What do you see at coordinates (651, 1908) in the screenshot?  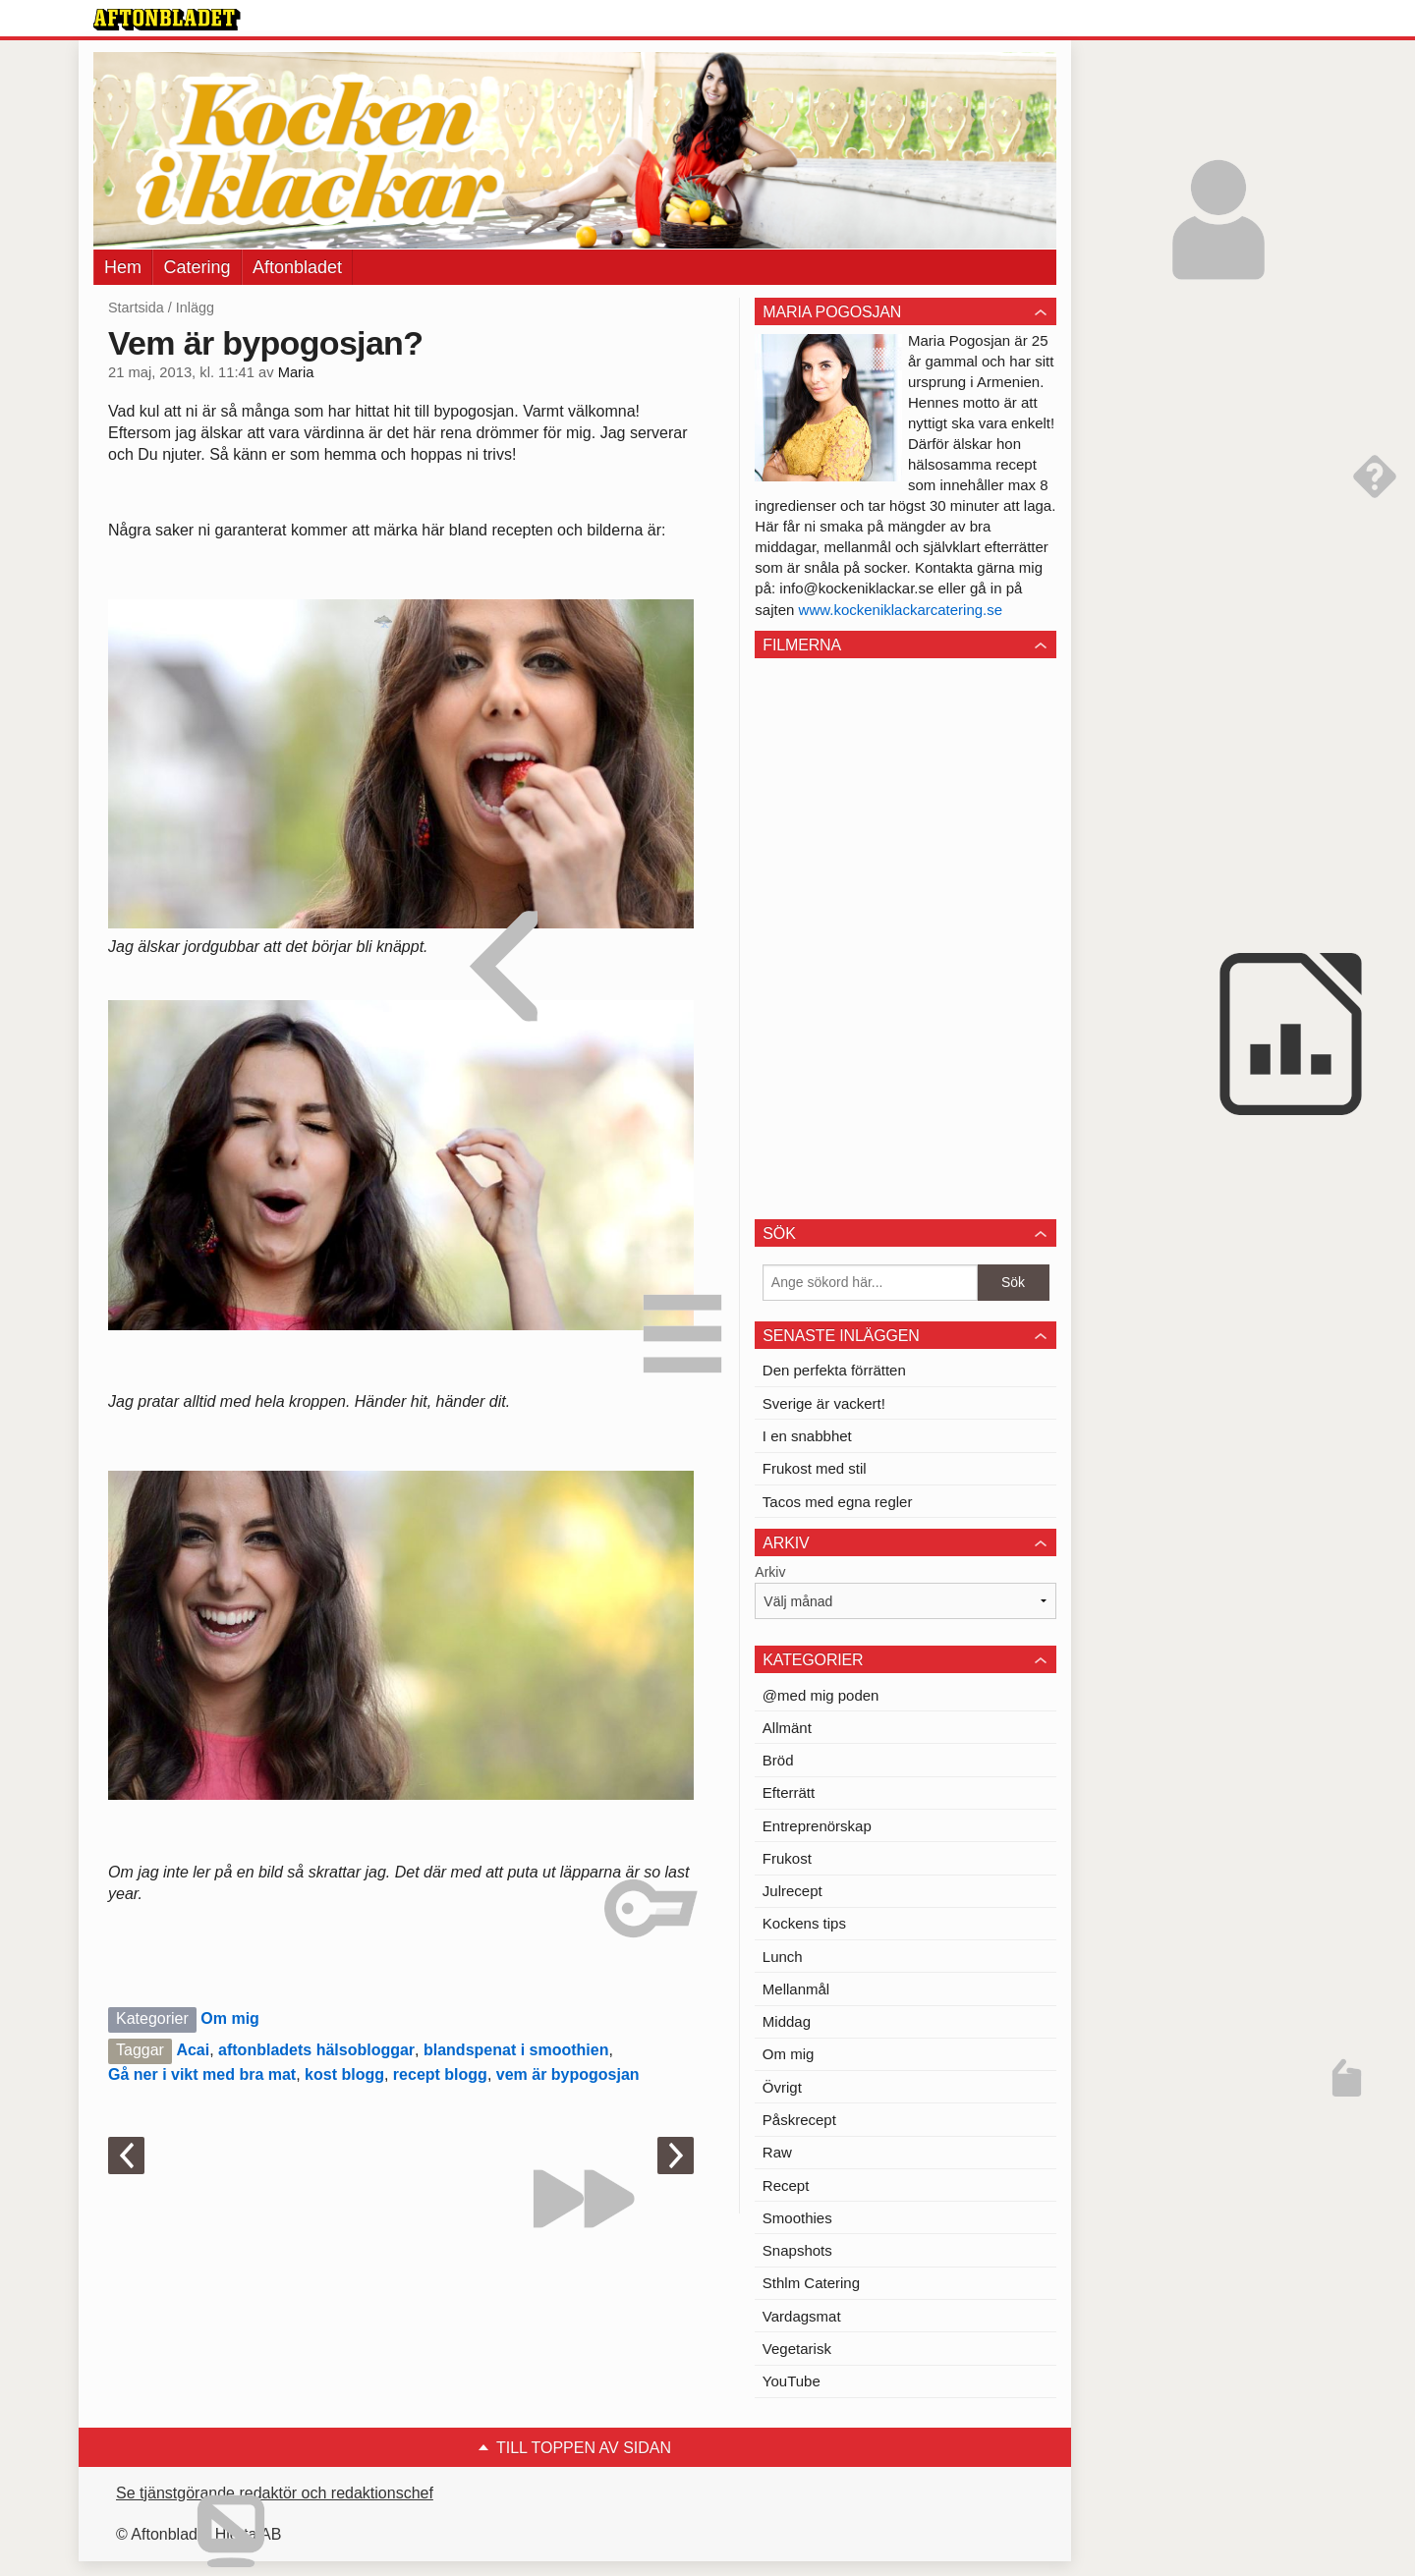 I see `enter password to continue` at bounding box center [651, 1908].